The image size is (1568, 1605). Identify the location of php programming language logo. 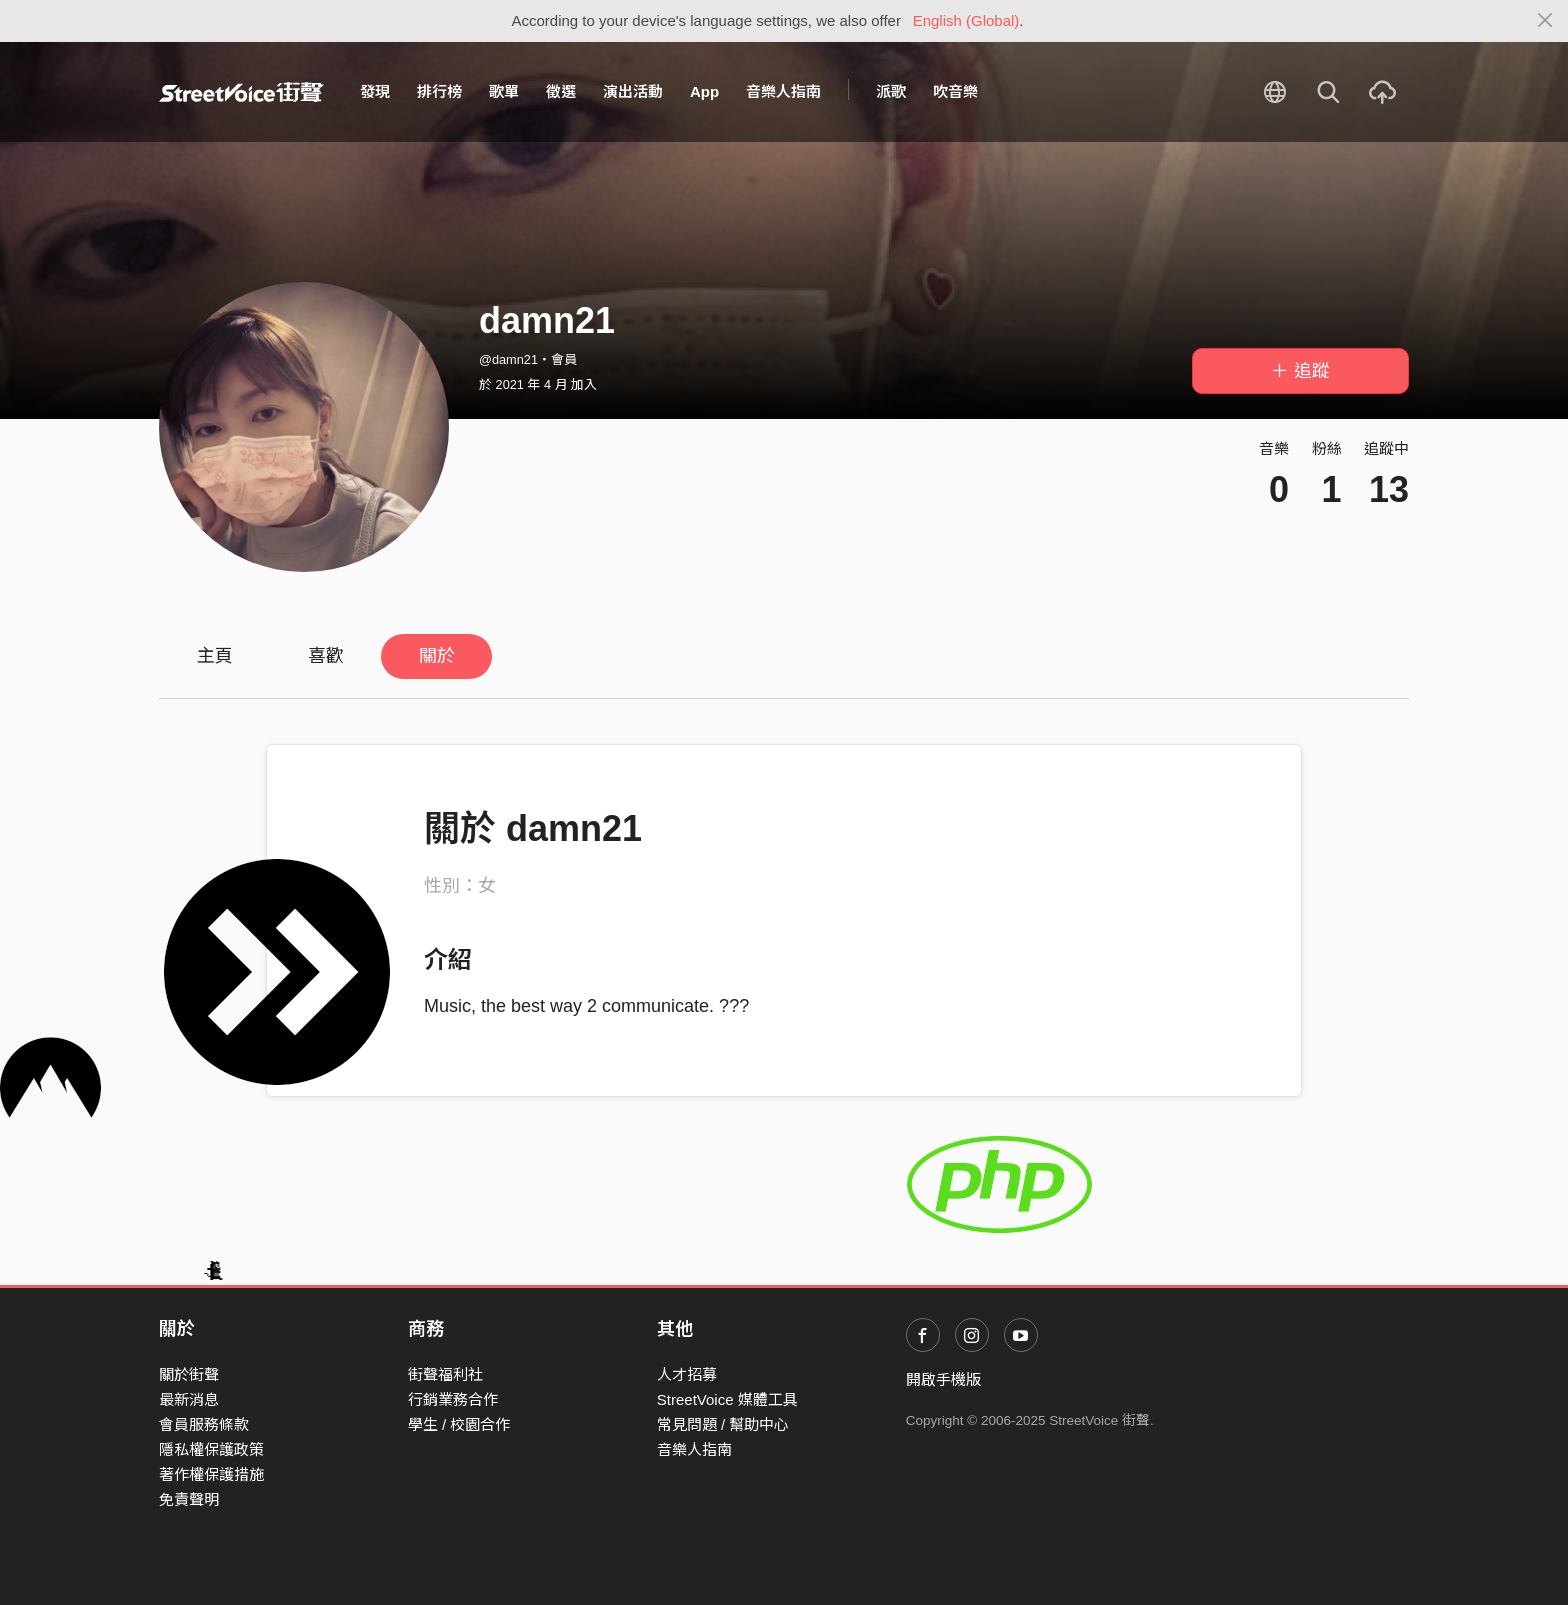
(999, 1184).